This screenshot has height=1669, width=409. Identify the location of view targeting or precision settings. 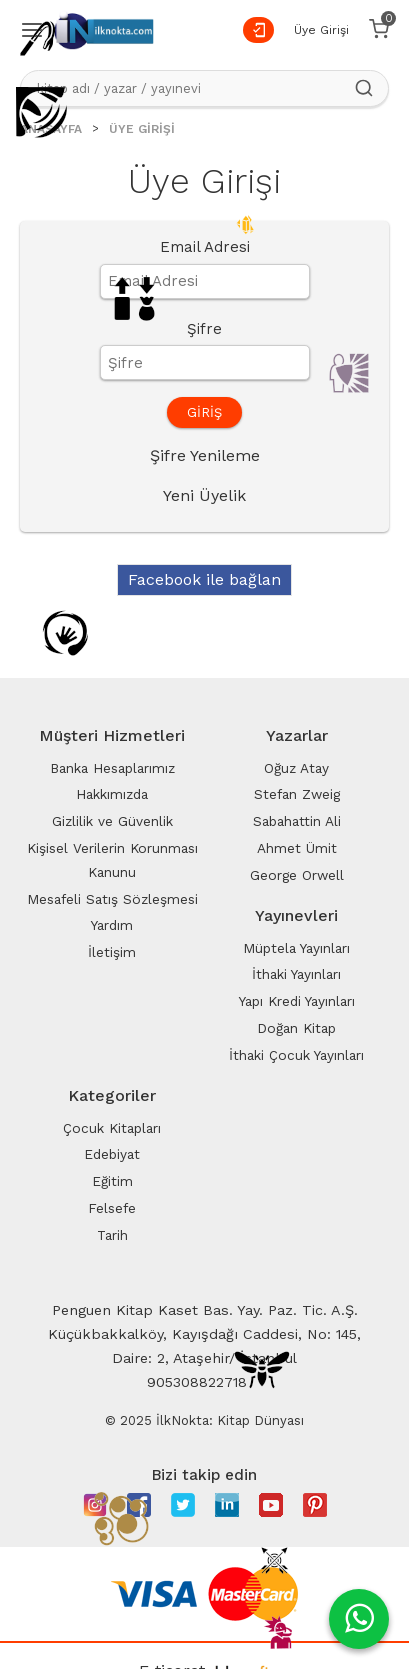
(274, 1560).